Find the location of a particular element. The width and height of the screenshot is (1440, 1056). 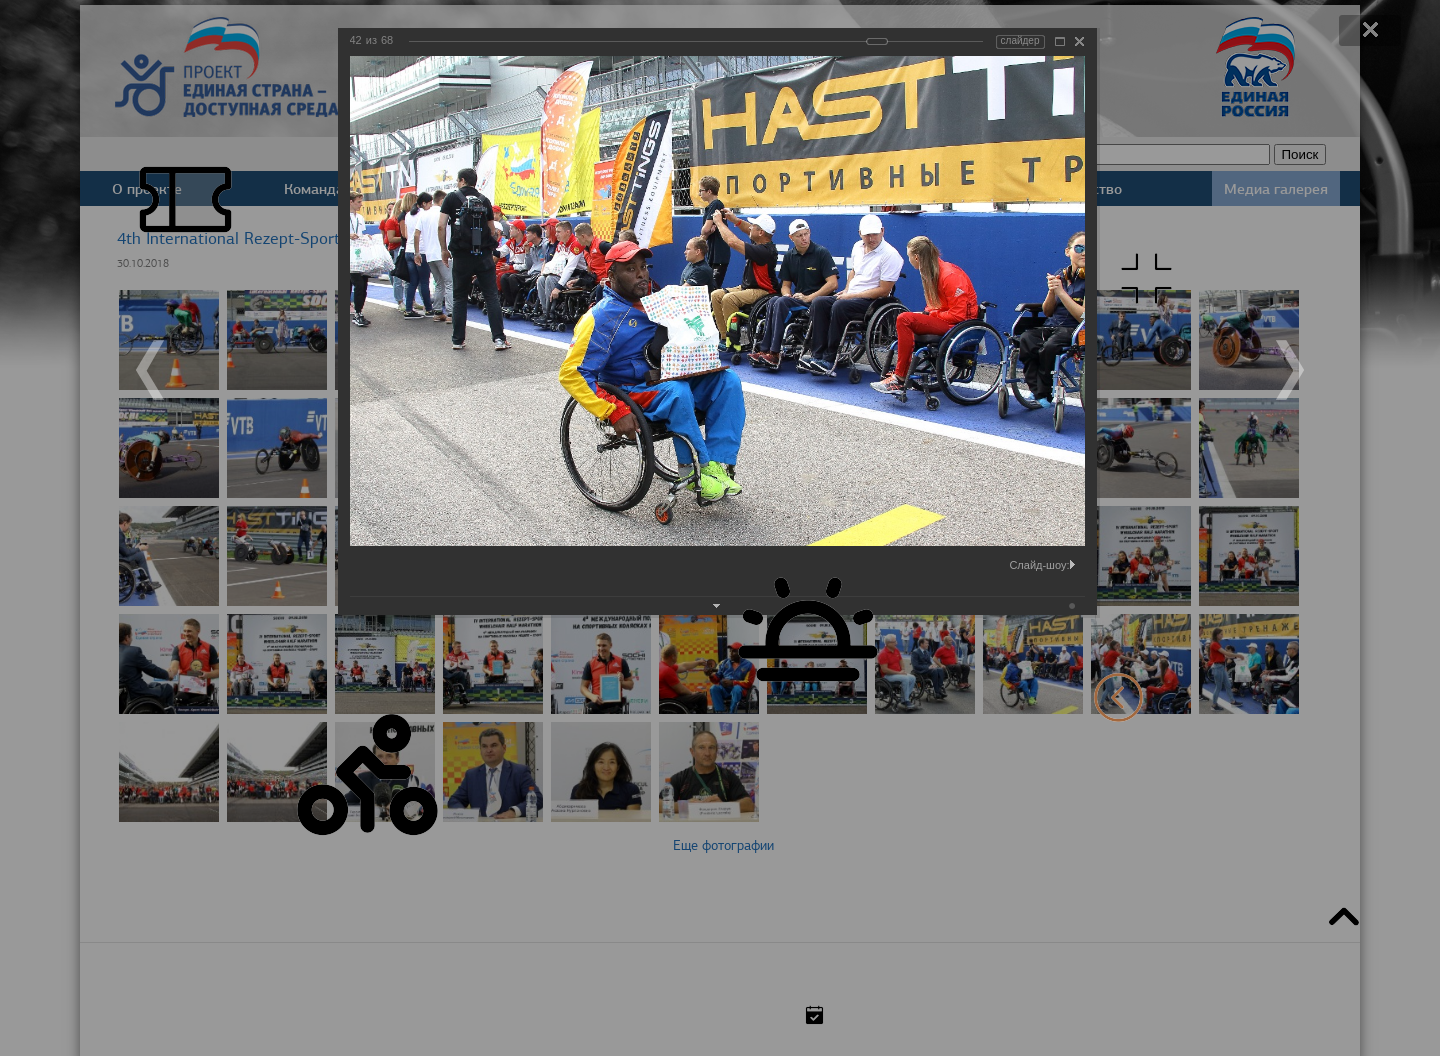

confirm or schedule an event is located at coordinates (814, 1015).